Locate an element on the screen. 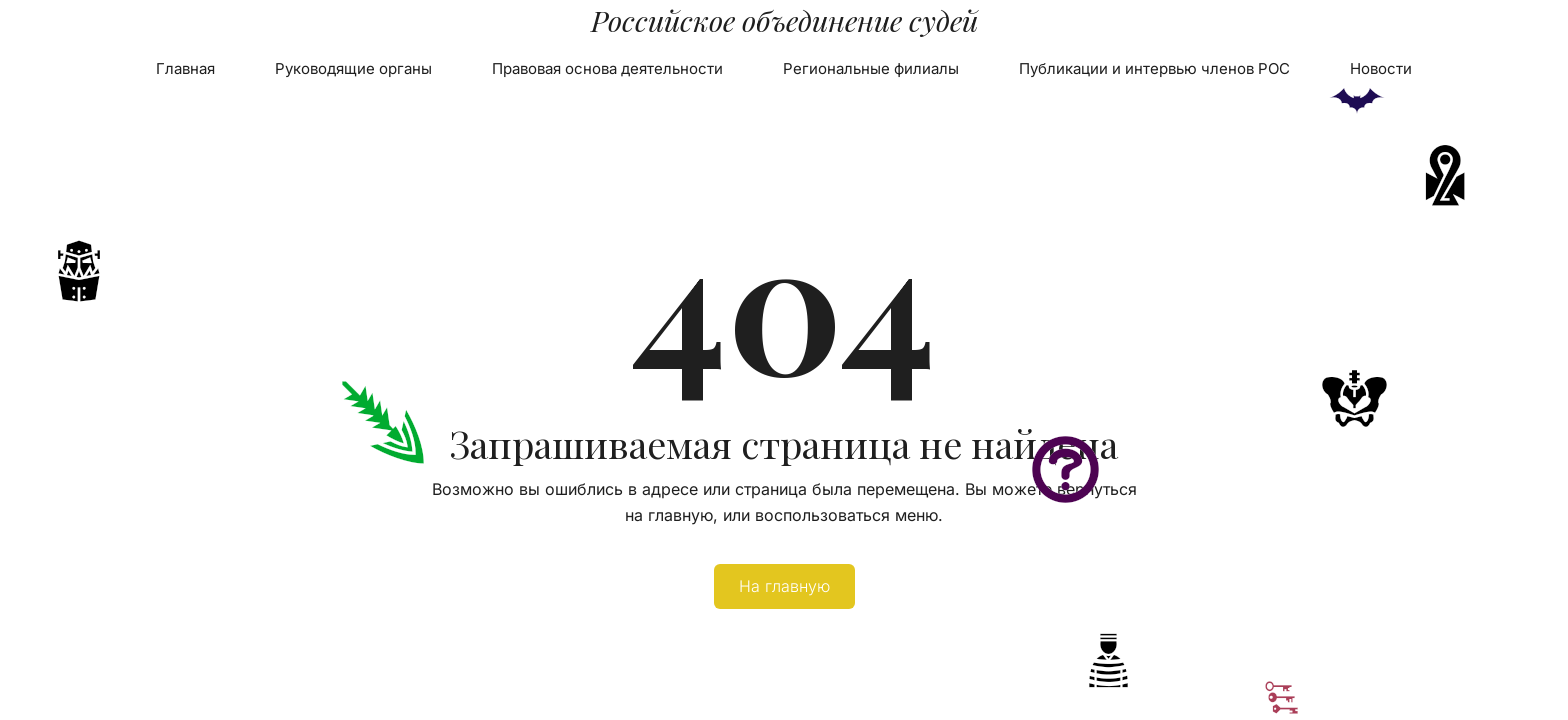 This screenshot has width=1568, height=720. select a piercing or armor-penetrating attack is located at coordinates (383, 422).